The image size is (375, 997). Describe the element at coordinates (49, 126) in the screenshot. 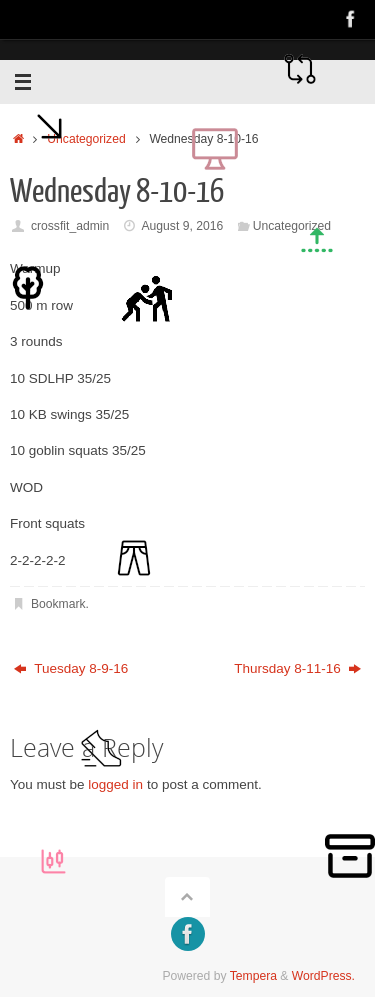

I see `navigate to the next item diagonally` at that location.